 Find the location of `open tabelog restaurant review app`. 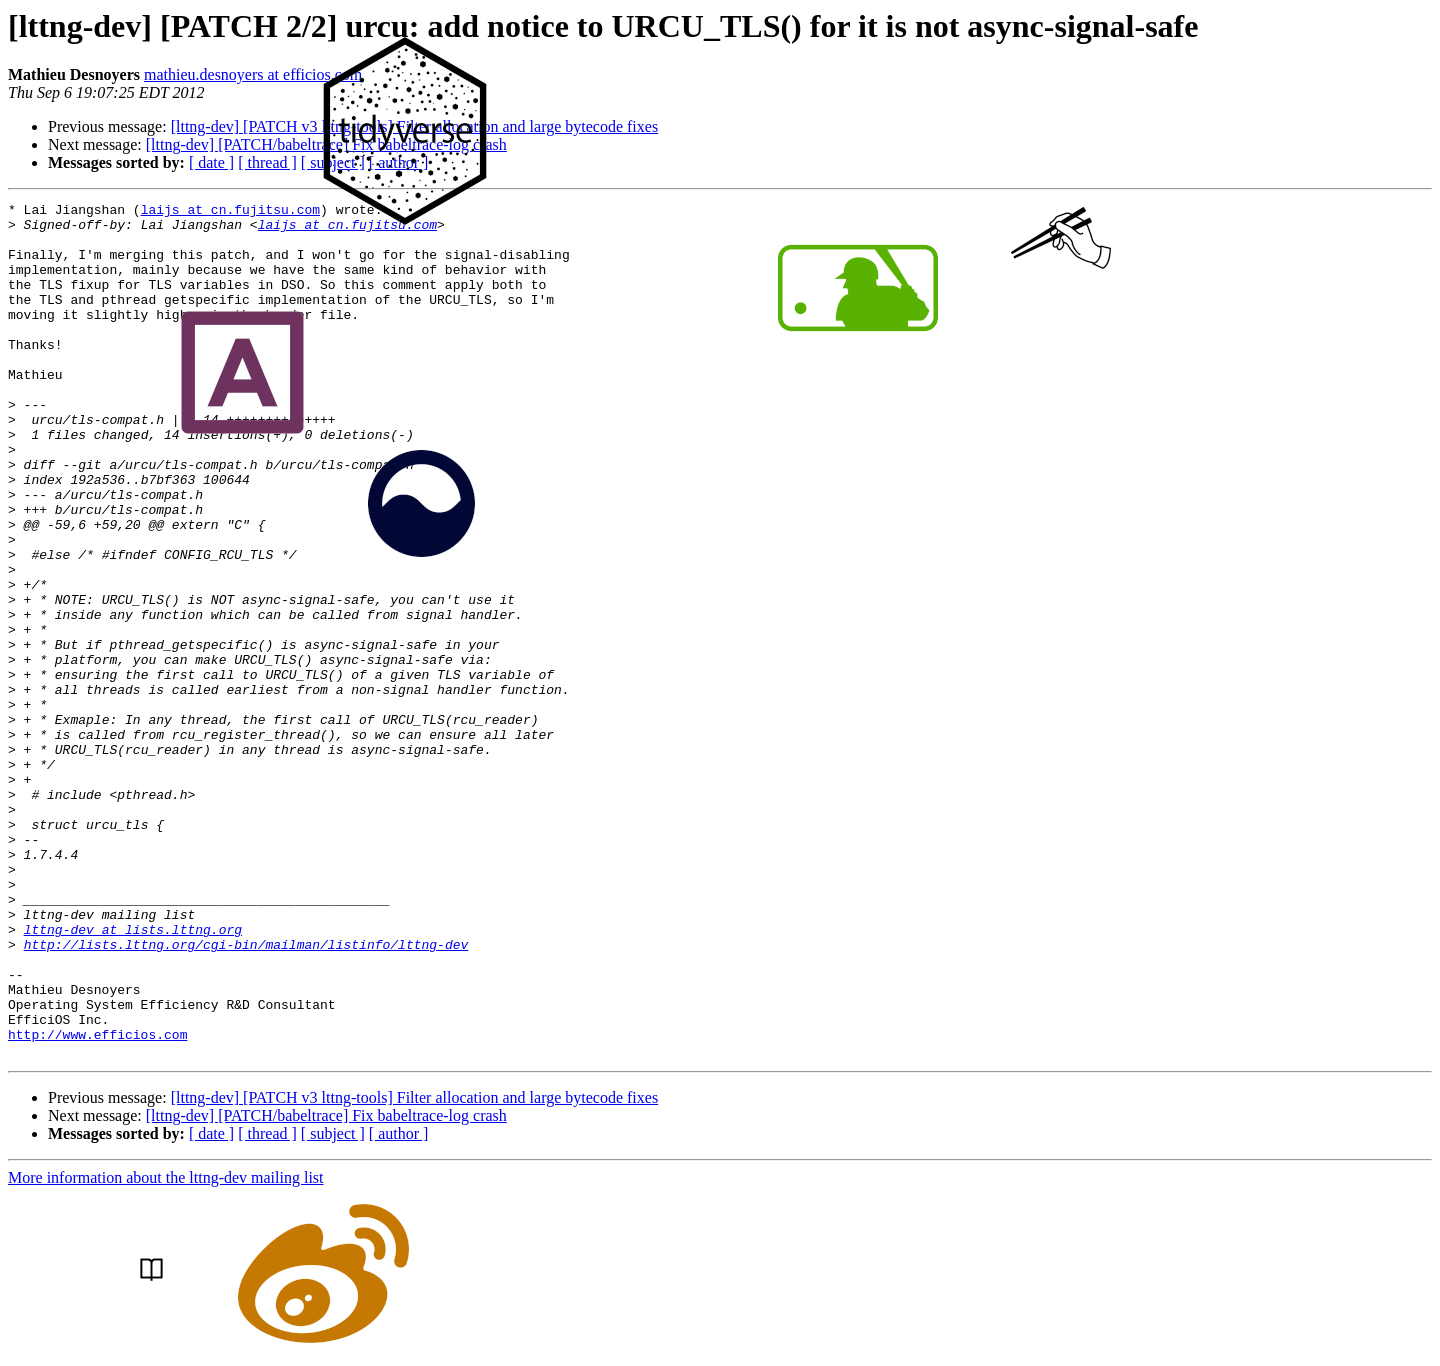

open tabelog restaurant review app is located at coordinates (1061, 238).